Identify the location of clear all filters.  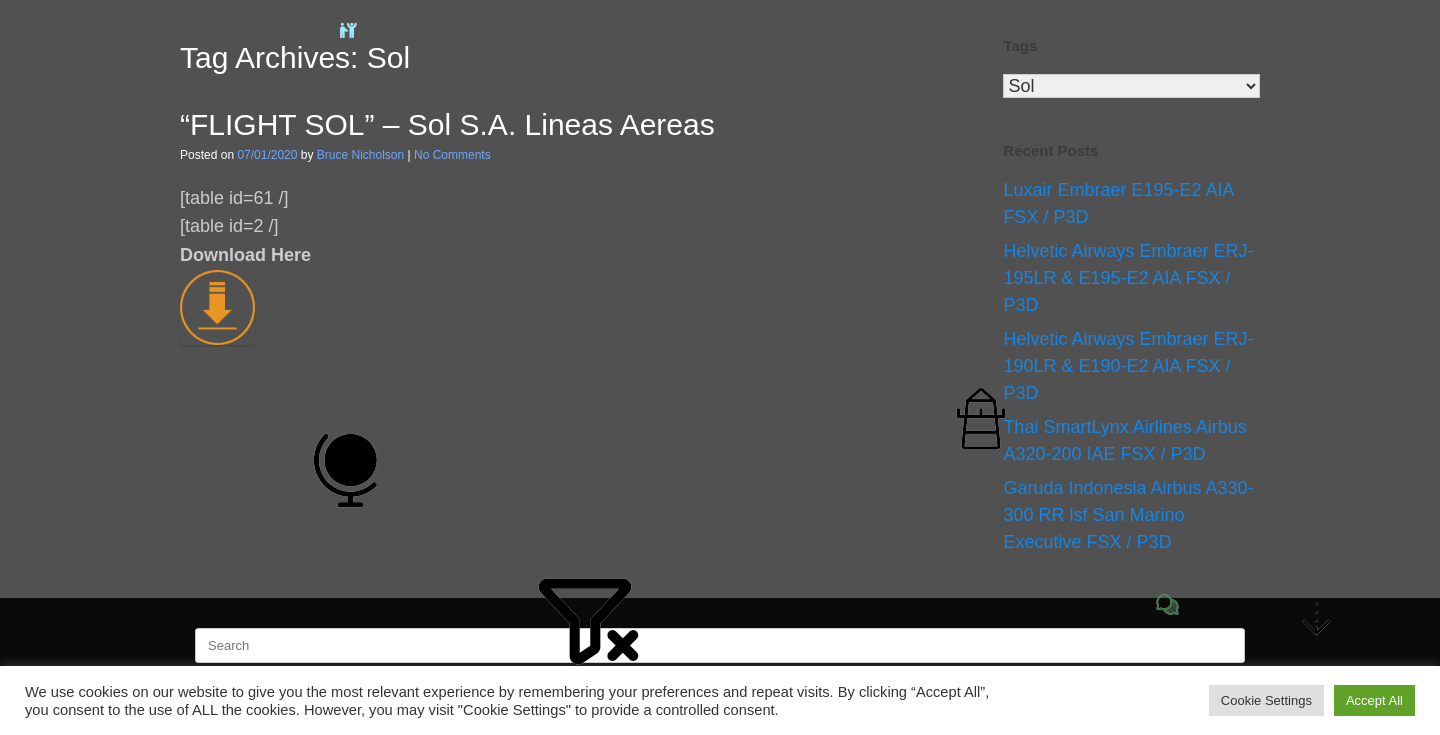
(585, 618).